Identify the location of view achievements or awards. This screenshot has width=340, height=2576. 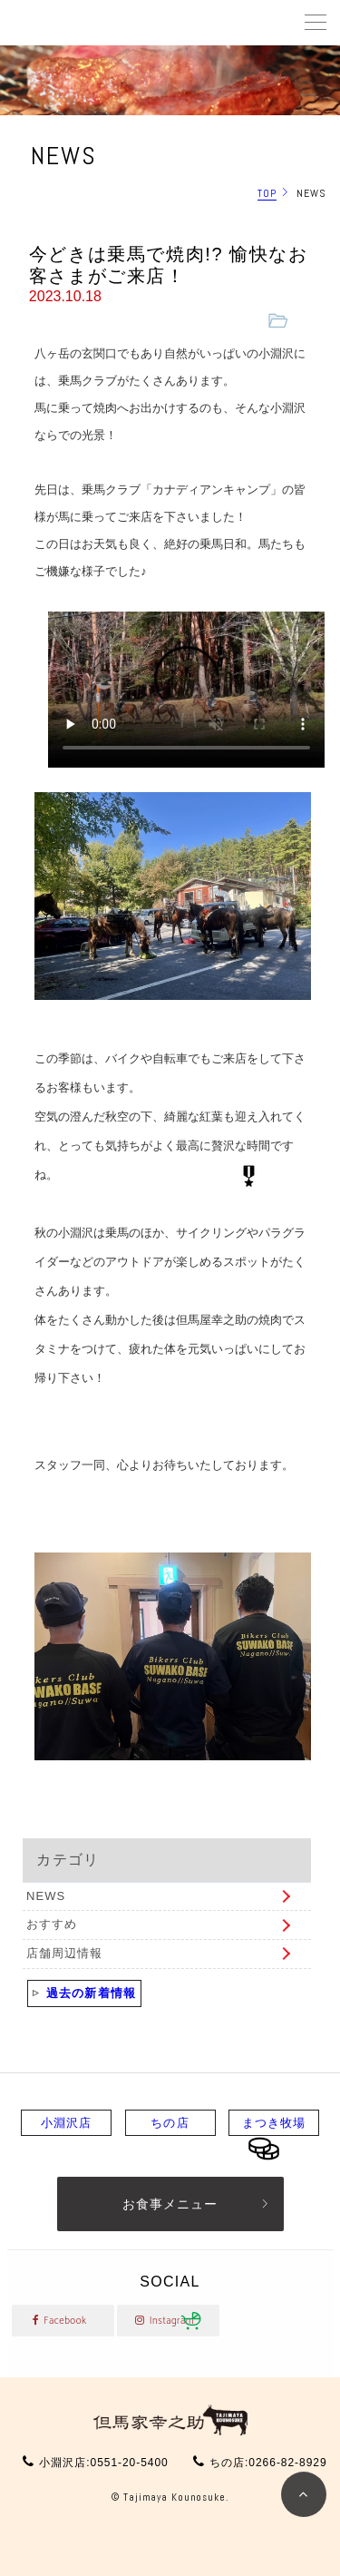
(248, 1176).